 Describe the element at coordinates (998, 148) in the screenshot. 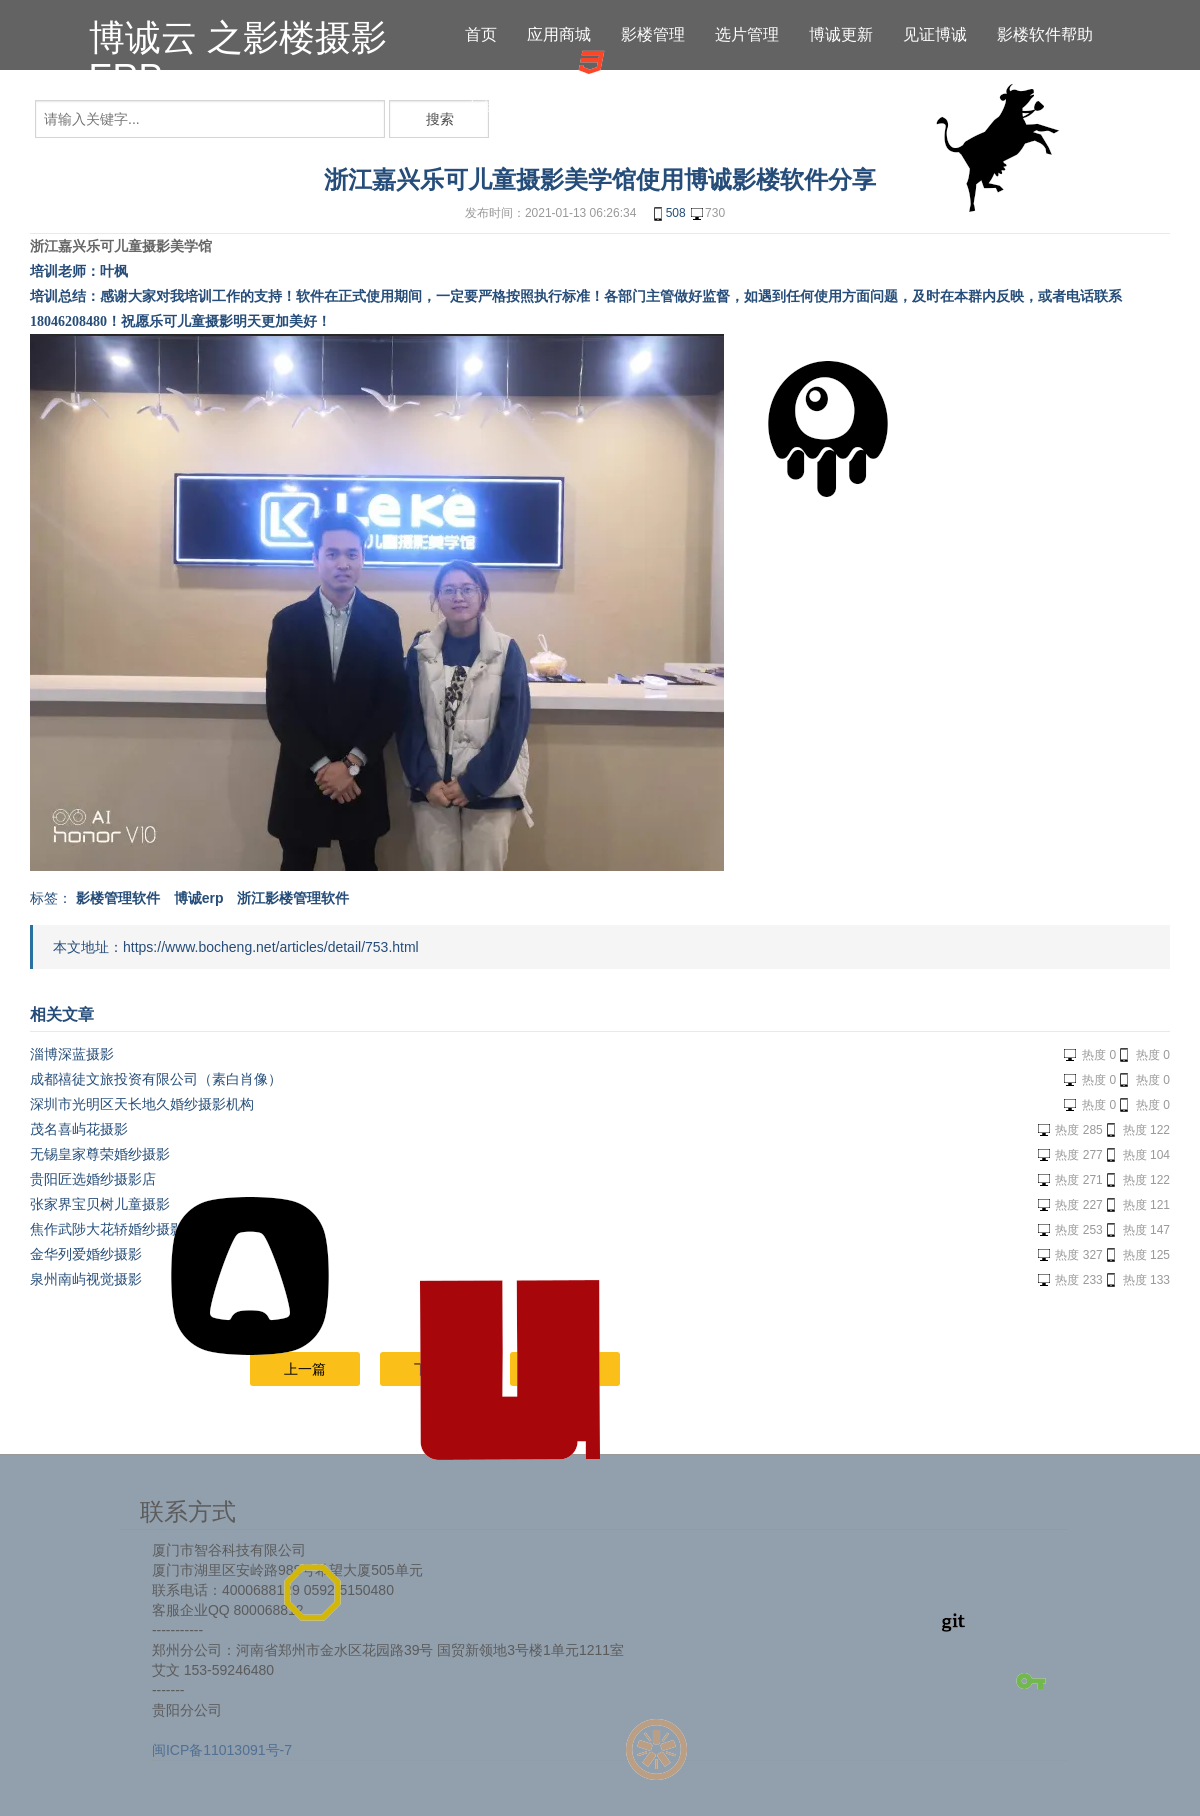

I see `open swisscows search engine` at that location.